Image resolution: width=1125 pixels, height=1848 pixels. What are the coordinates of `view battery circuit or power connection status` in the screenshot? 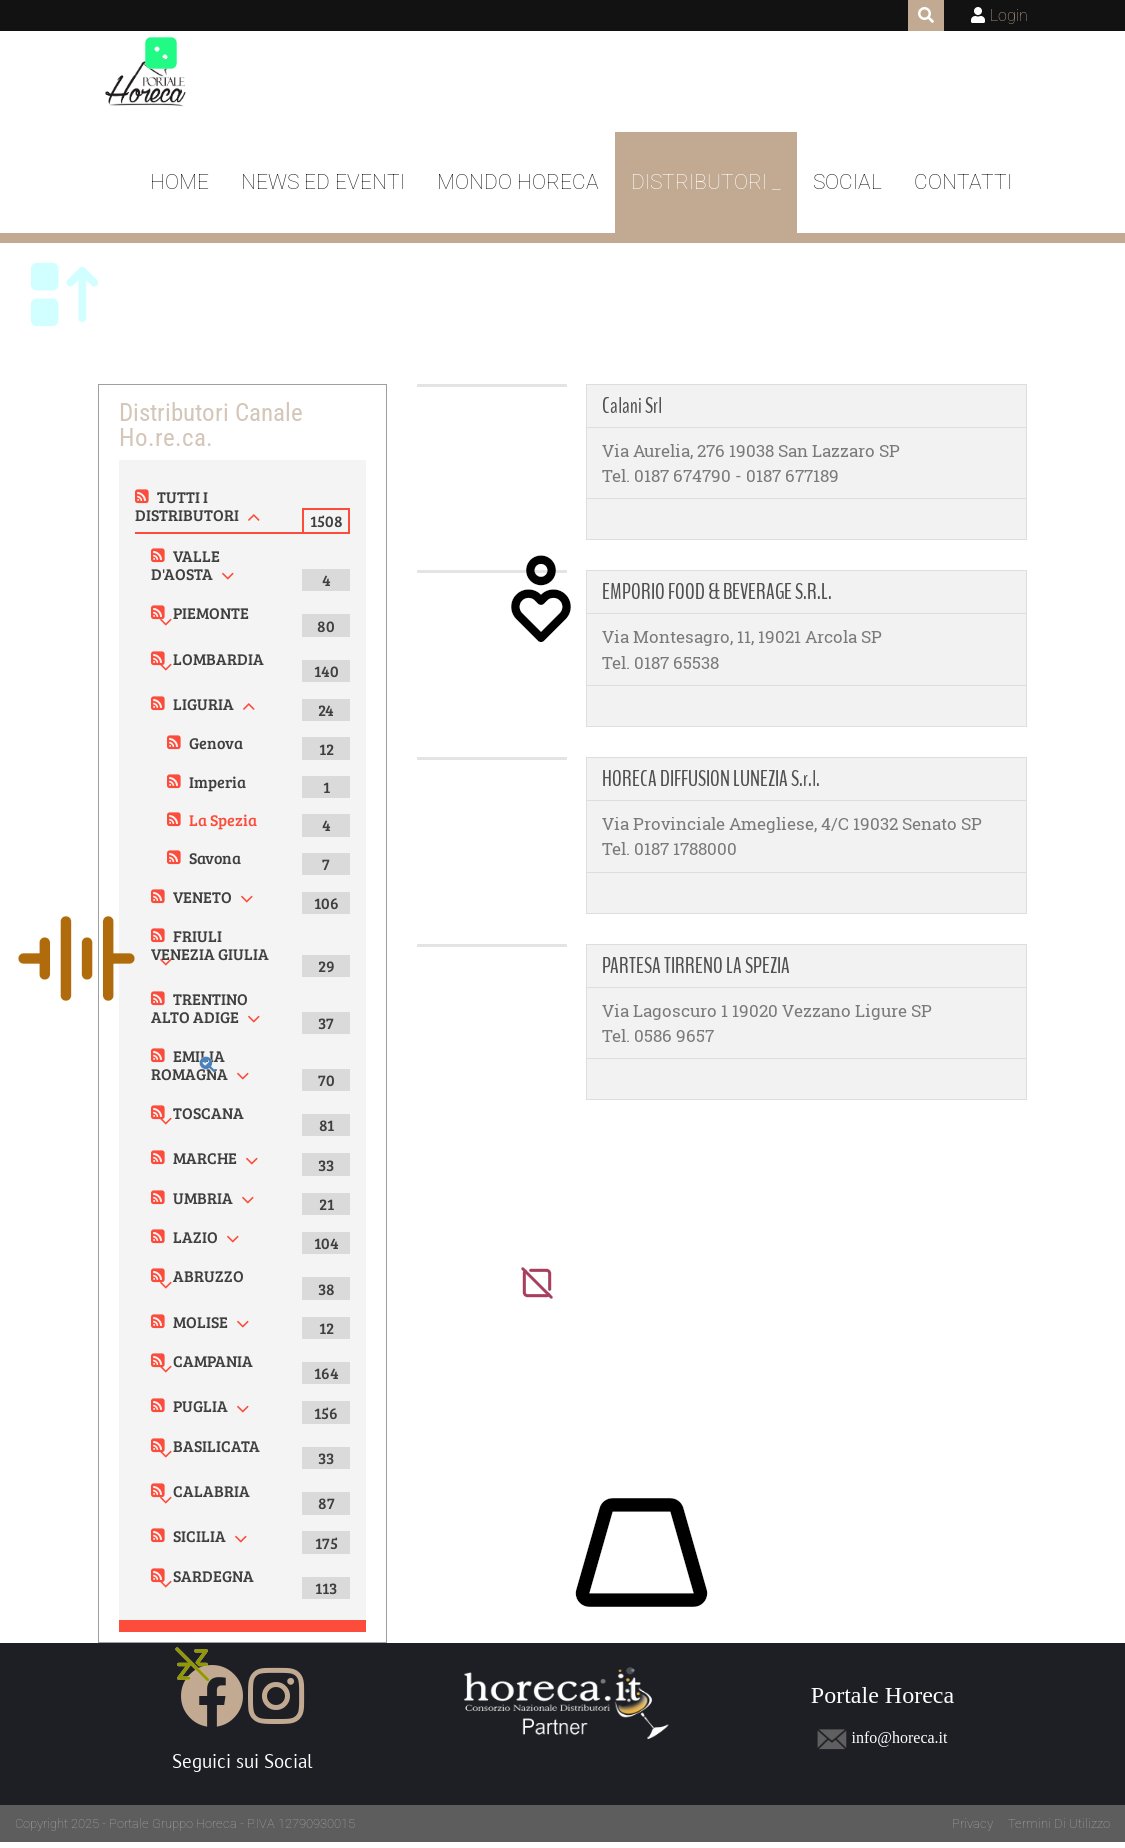 It's located at (76, 958).